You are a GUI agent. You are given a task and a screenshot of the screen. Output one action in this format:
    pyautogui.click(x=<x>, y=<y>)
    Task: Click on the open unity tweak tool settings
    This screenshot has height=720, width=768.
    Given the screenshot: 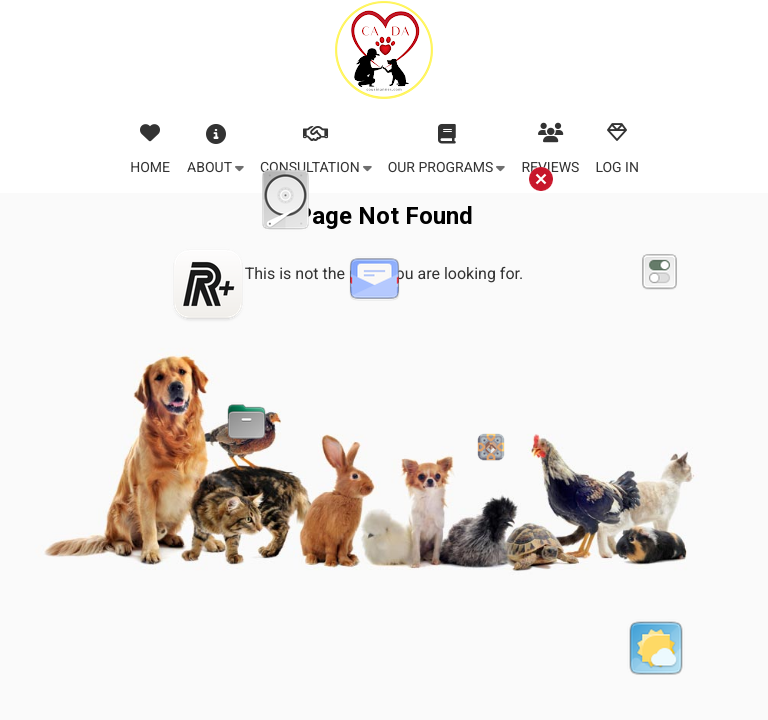 What is the action you would take?
    pyautogui.click(x=659, y=271)
    